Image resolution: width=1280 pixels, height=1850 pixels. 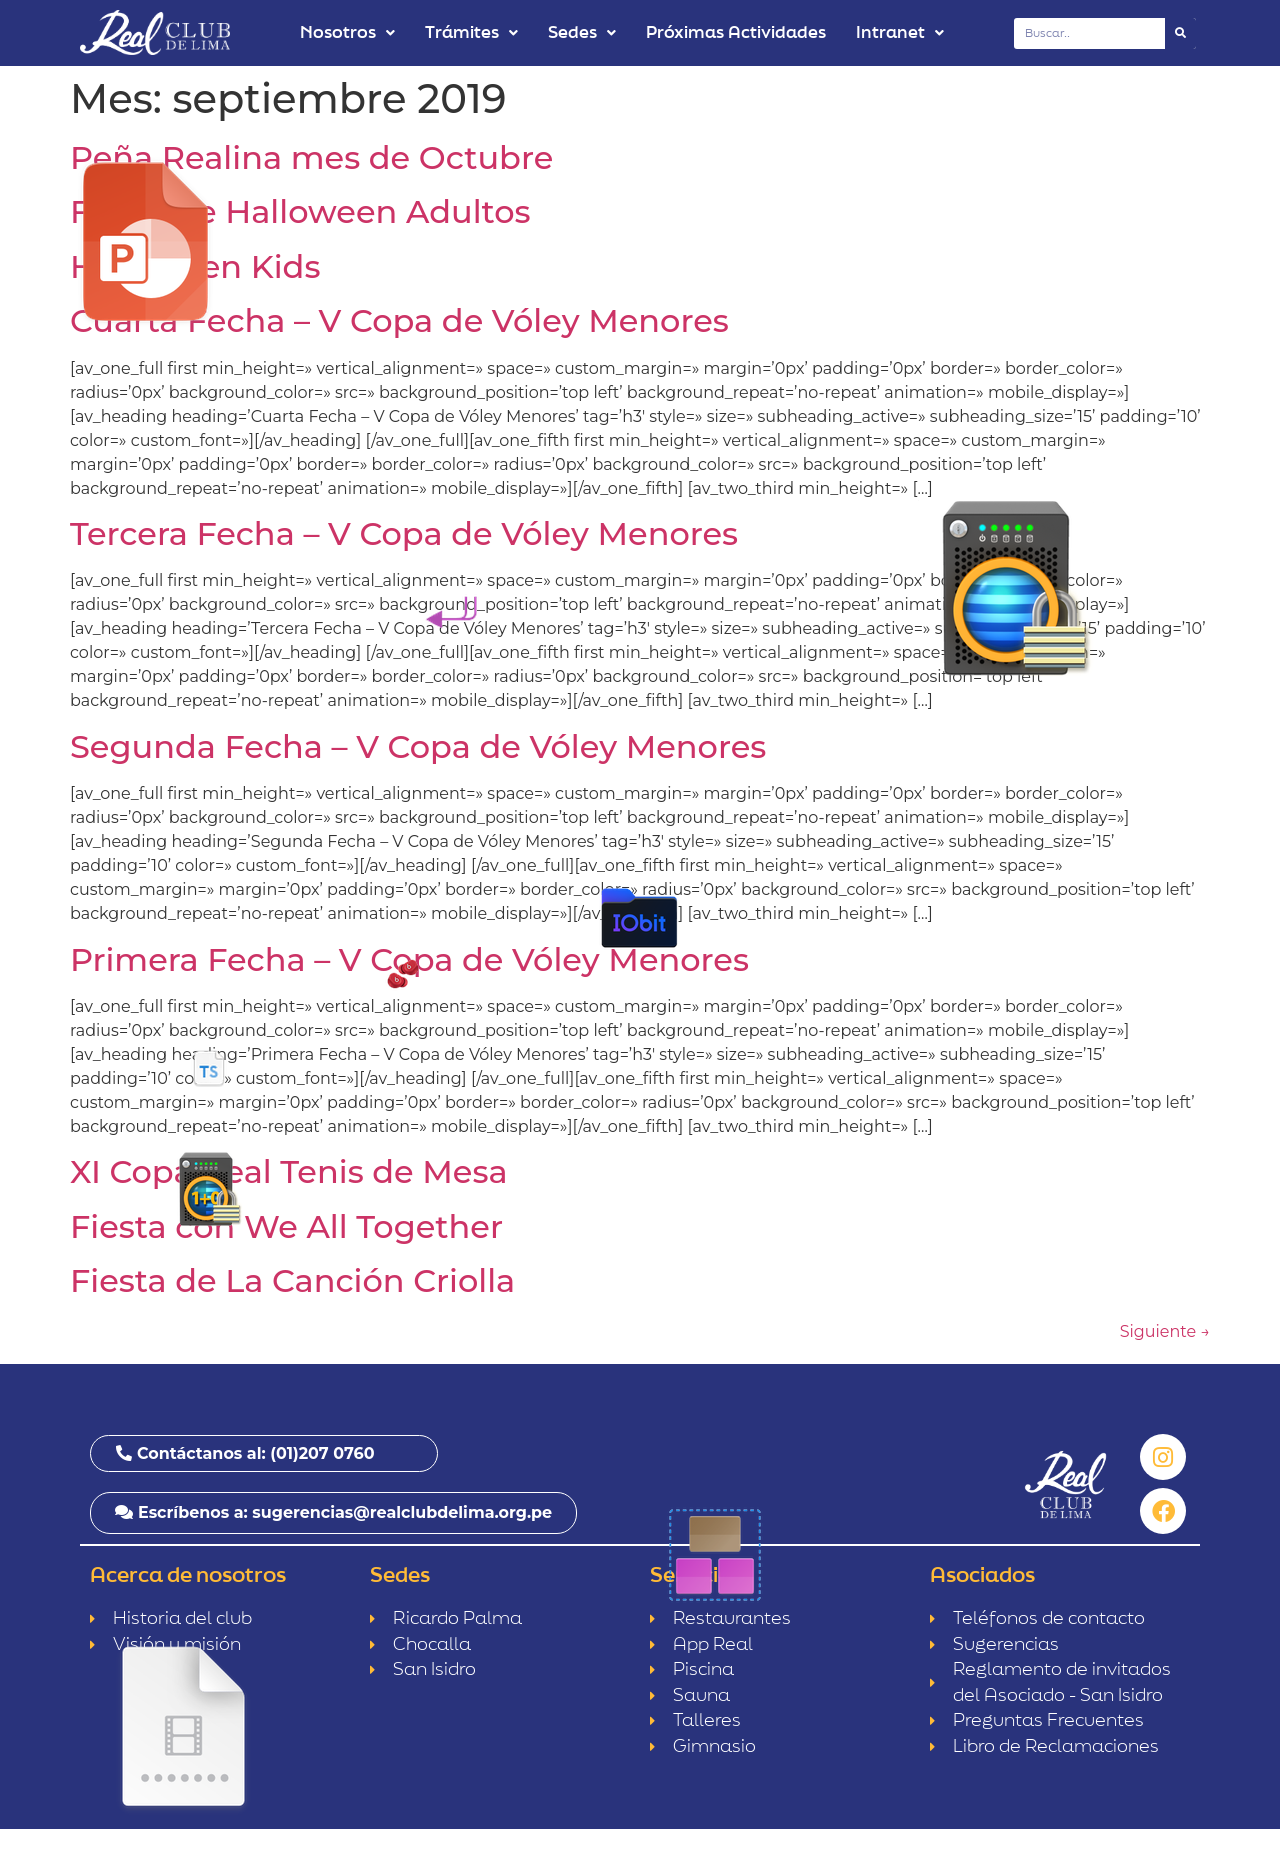 What do you see at coordinates (1006, 588) in the screenshot?
I see `locked RAID 0 storage array` at bounding box center [1006, 588].